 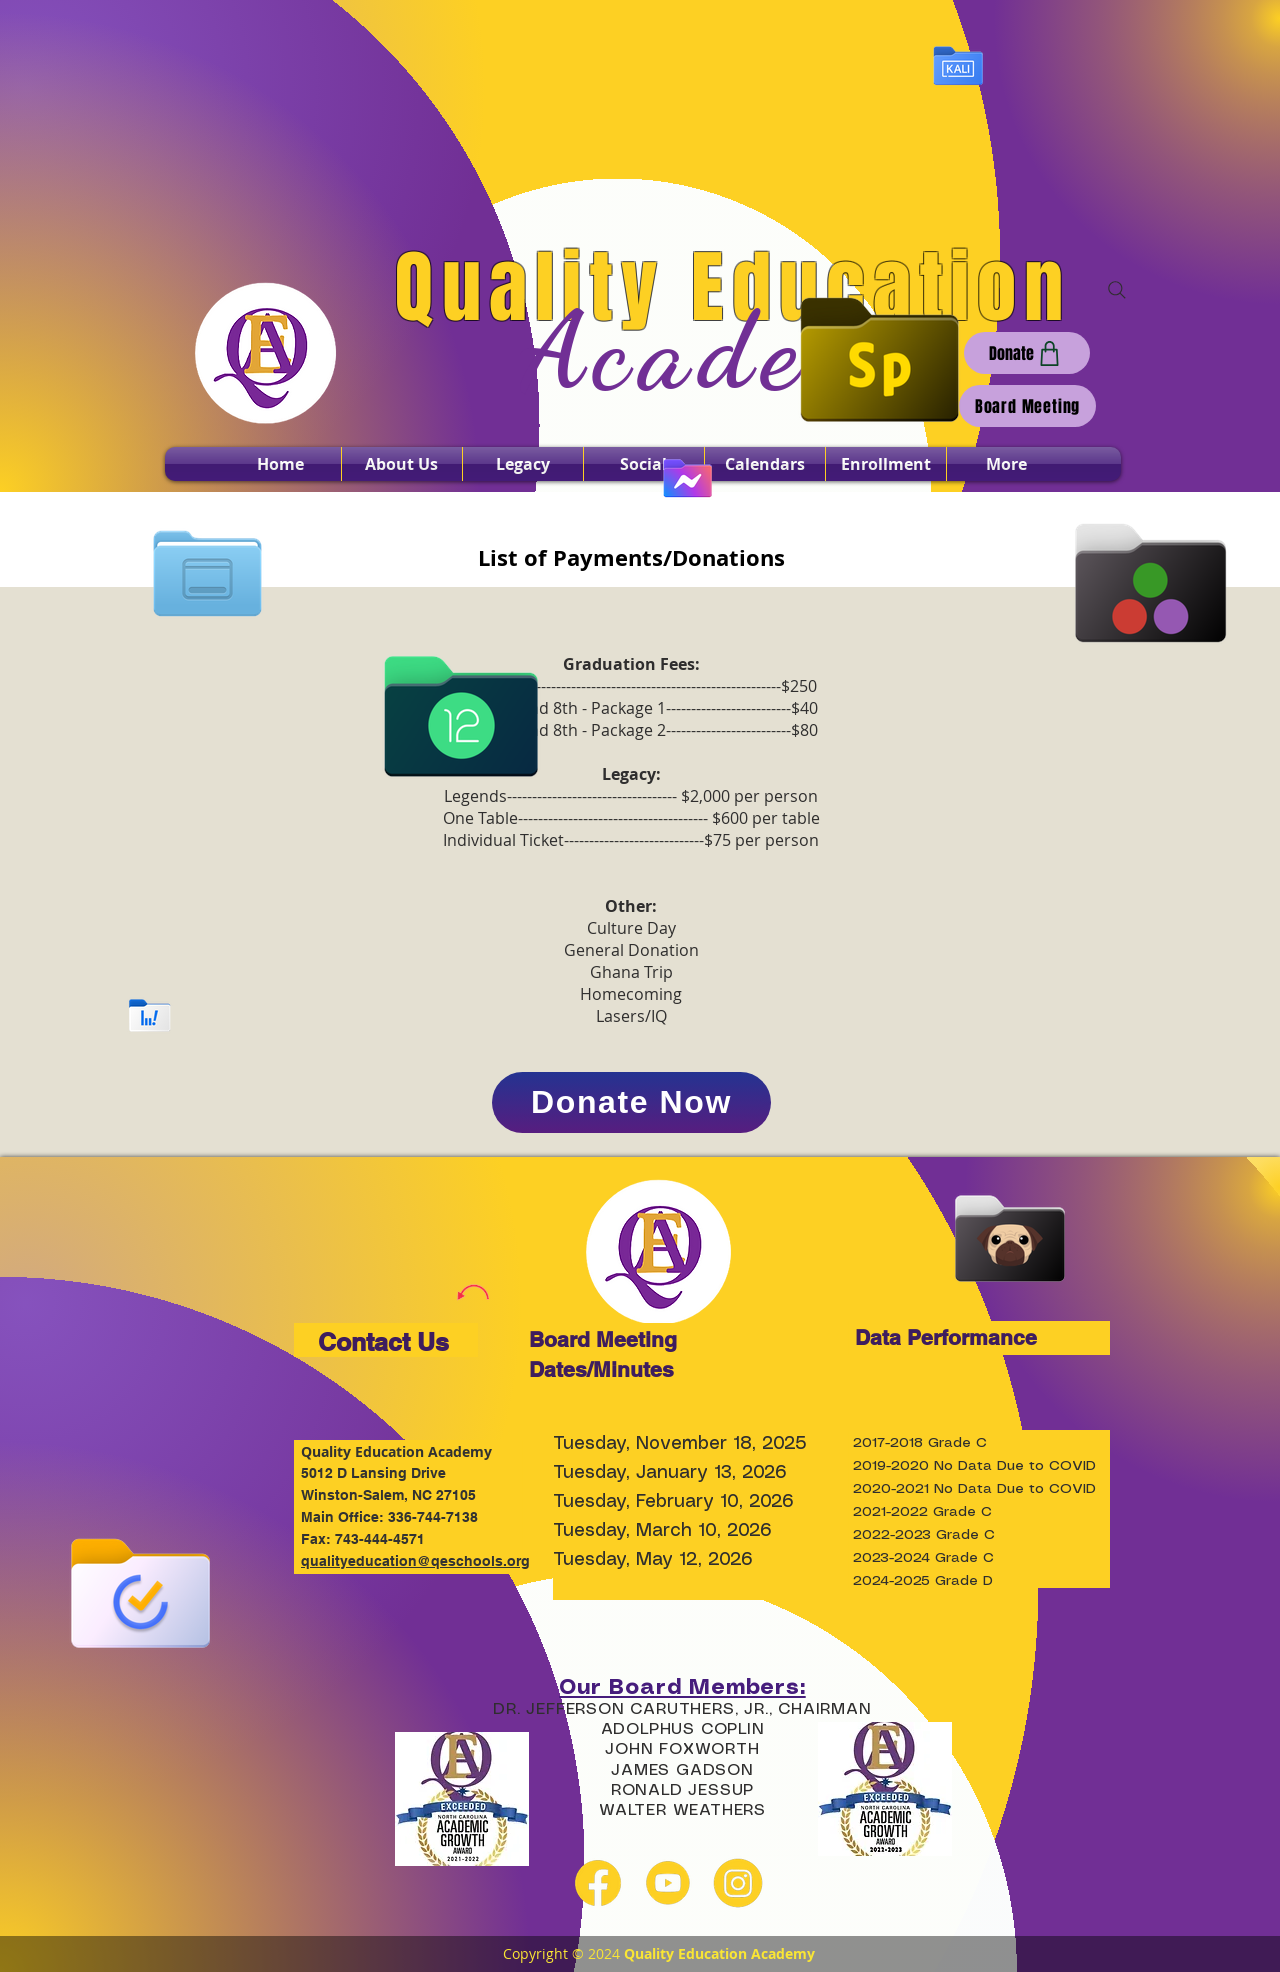 I want to click on folder containing kali linux files or tools, so click(x=958, y=67).